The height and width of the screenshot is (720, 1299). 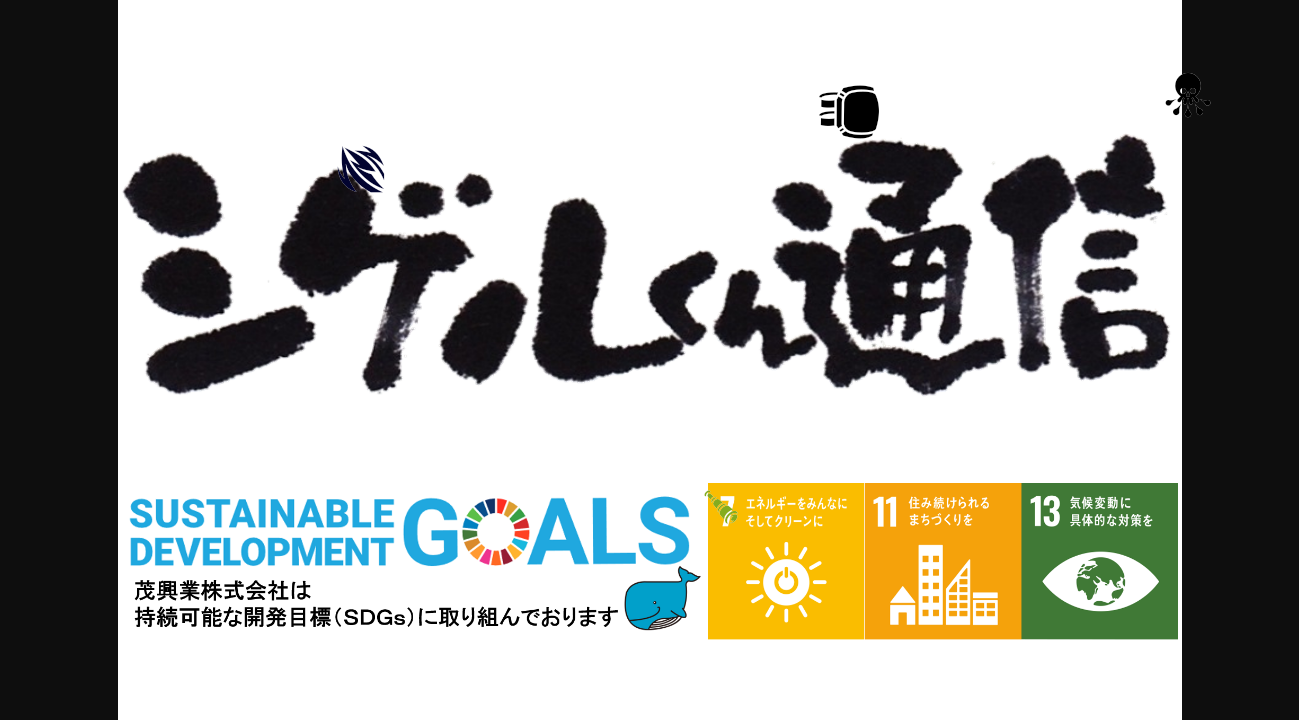 I want to click on select knee pad equipment for your character, so click(x=849, y=112).